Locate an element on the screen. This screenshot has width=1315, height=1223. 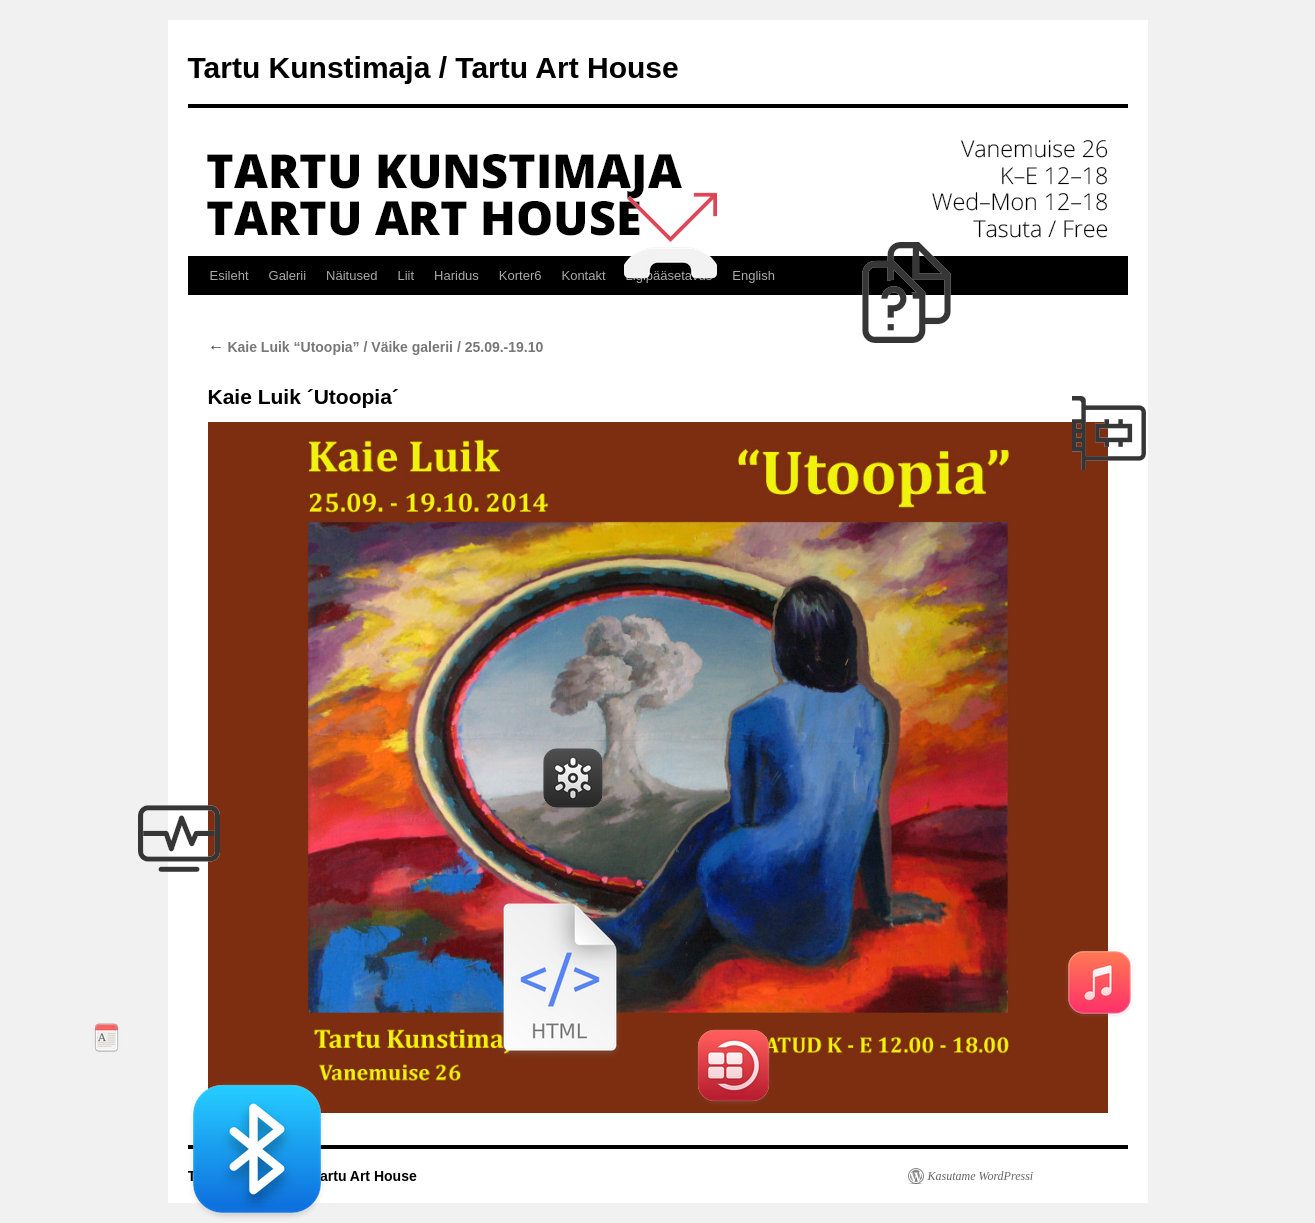
open multimedia or music app settings is located at coordinates (1099, 983).